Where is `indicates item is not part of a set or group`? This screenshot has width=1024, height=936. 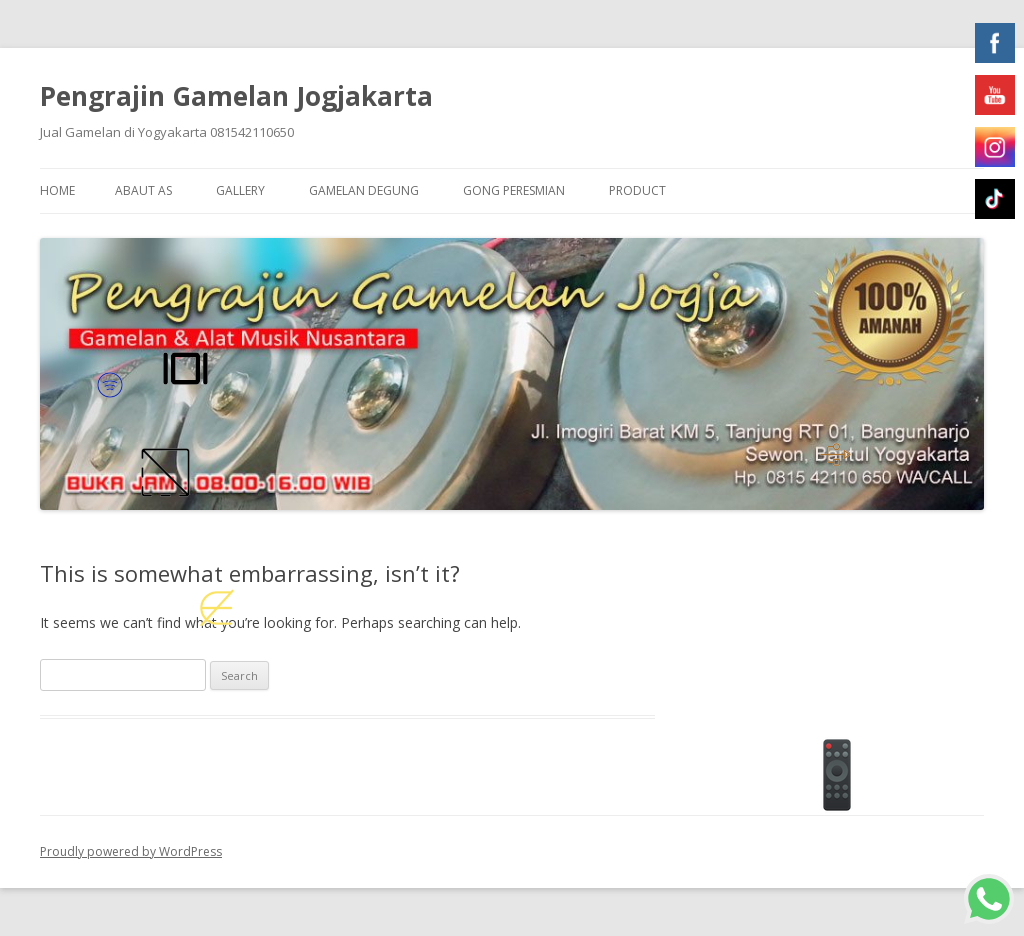 indicates item is not part of a set or group is located at coordinates (217, 608).